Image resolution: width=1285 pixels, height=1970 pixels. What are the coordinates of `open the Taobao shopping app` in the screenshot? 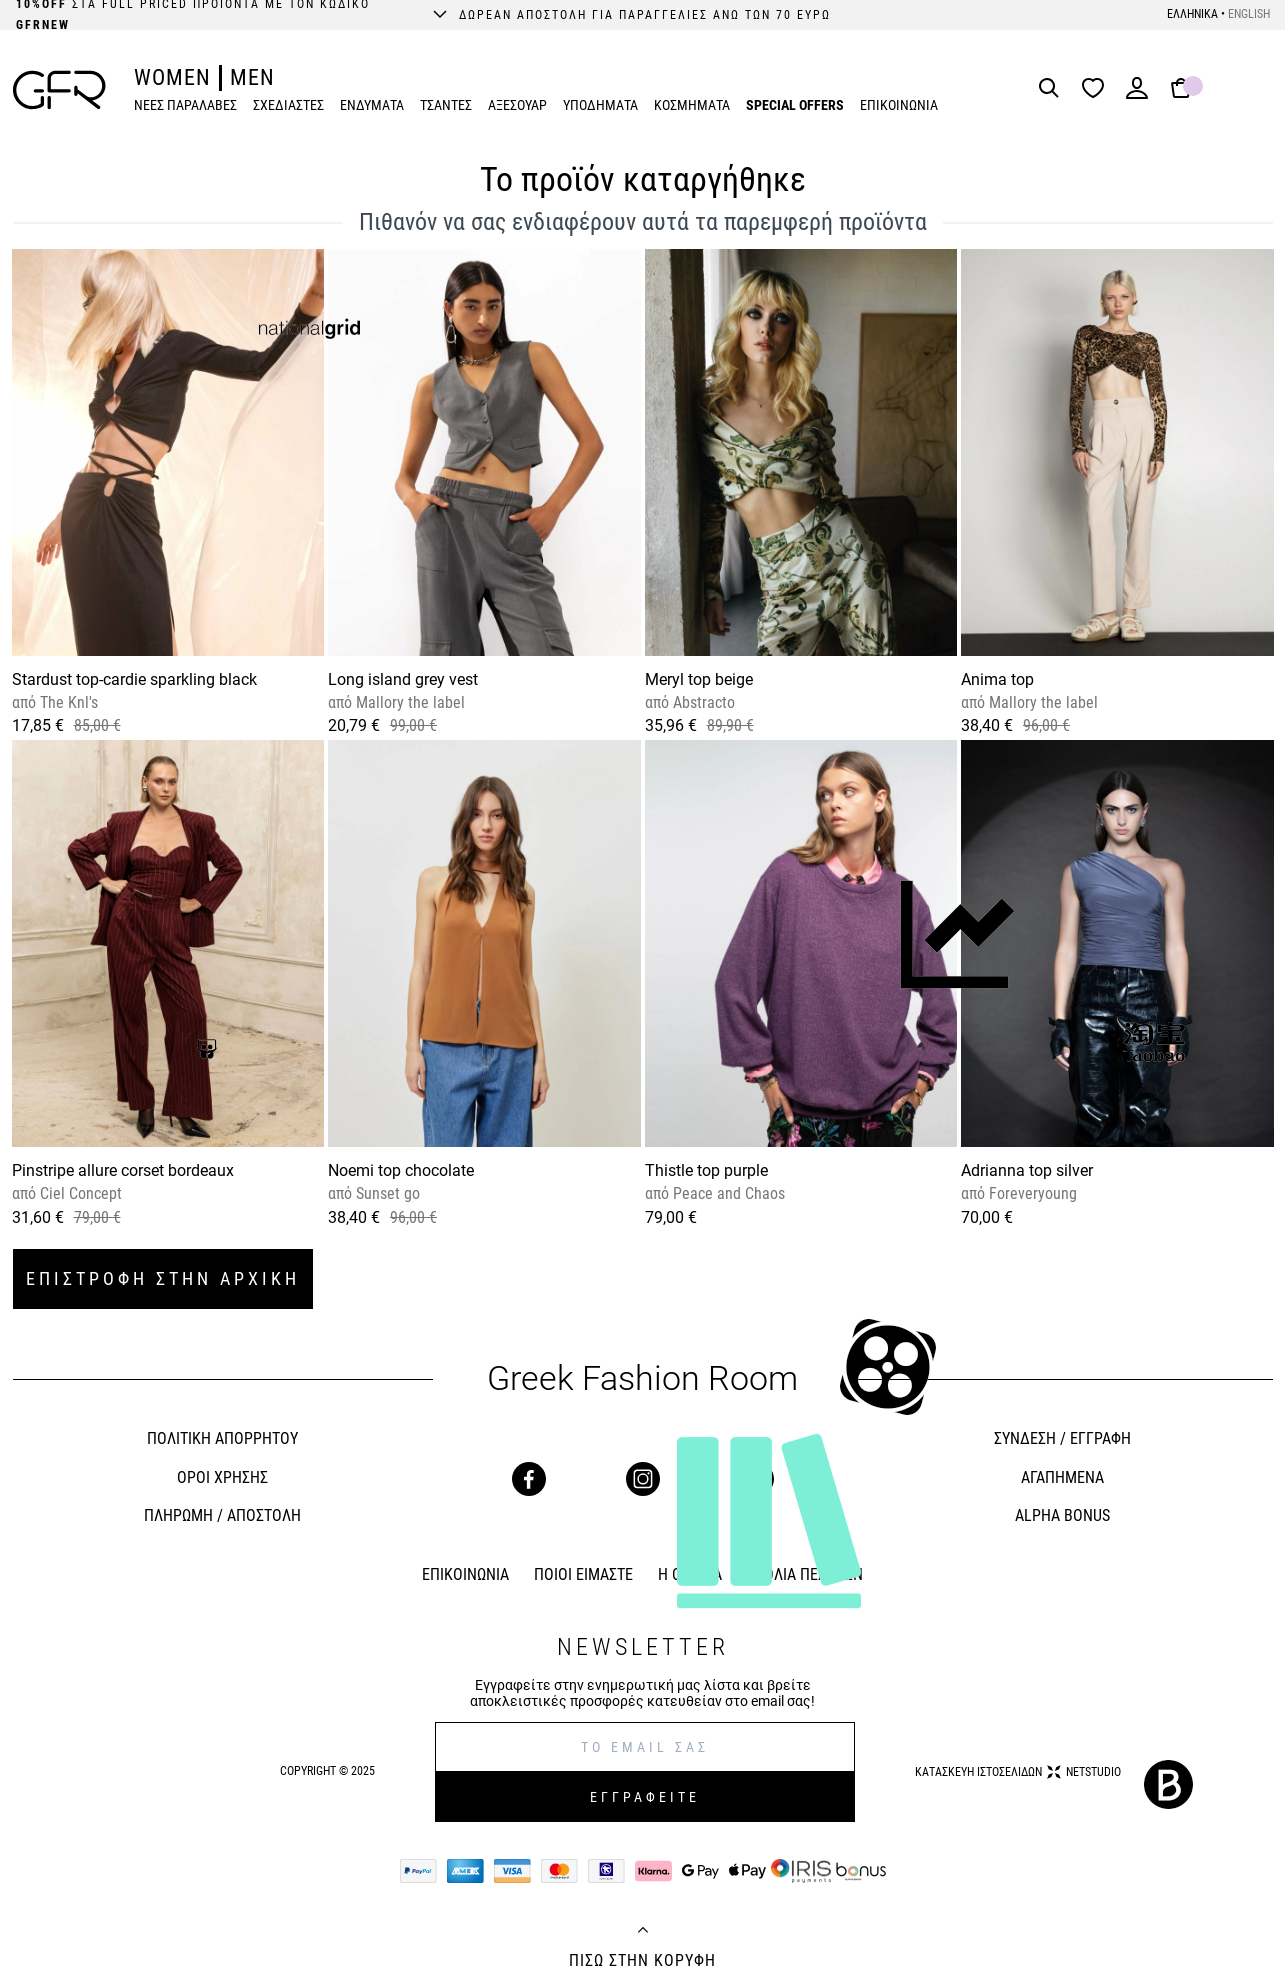 It's located at (1154, 1042).